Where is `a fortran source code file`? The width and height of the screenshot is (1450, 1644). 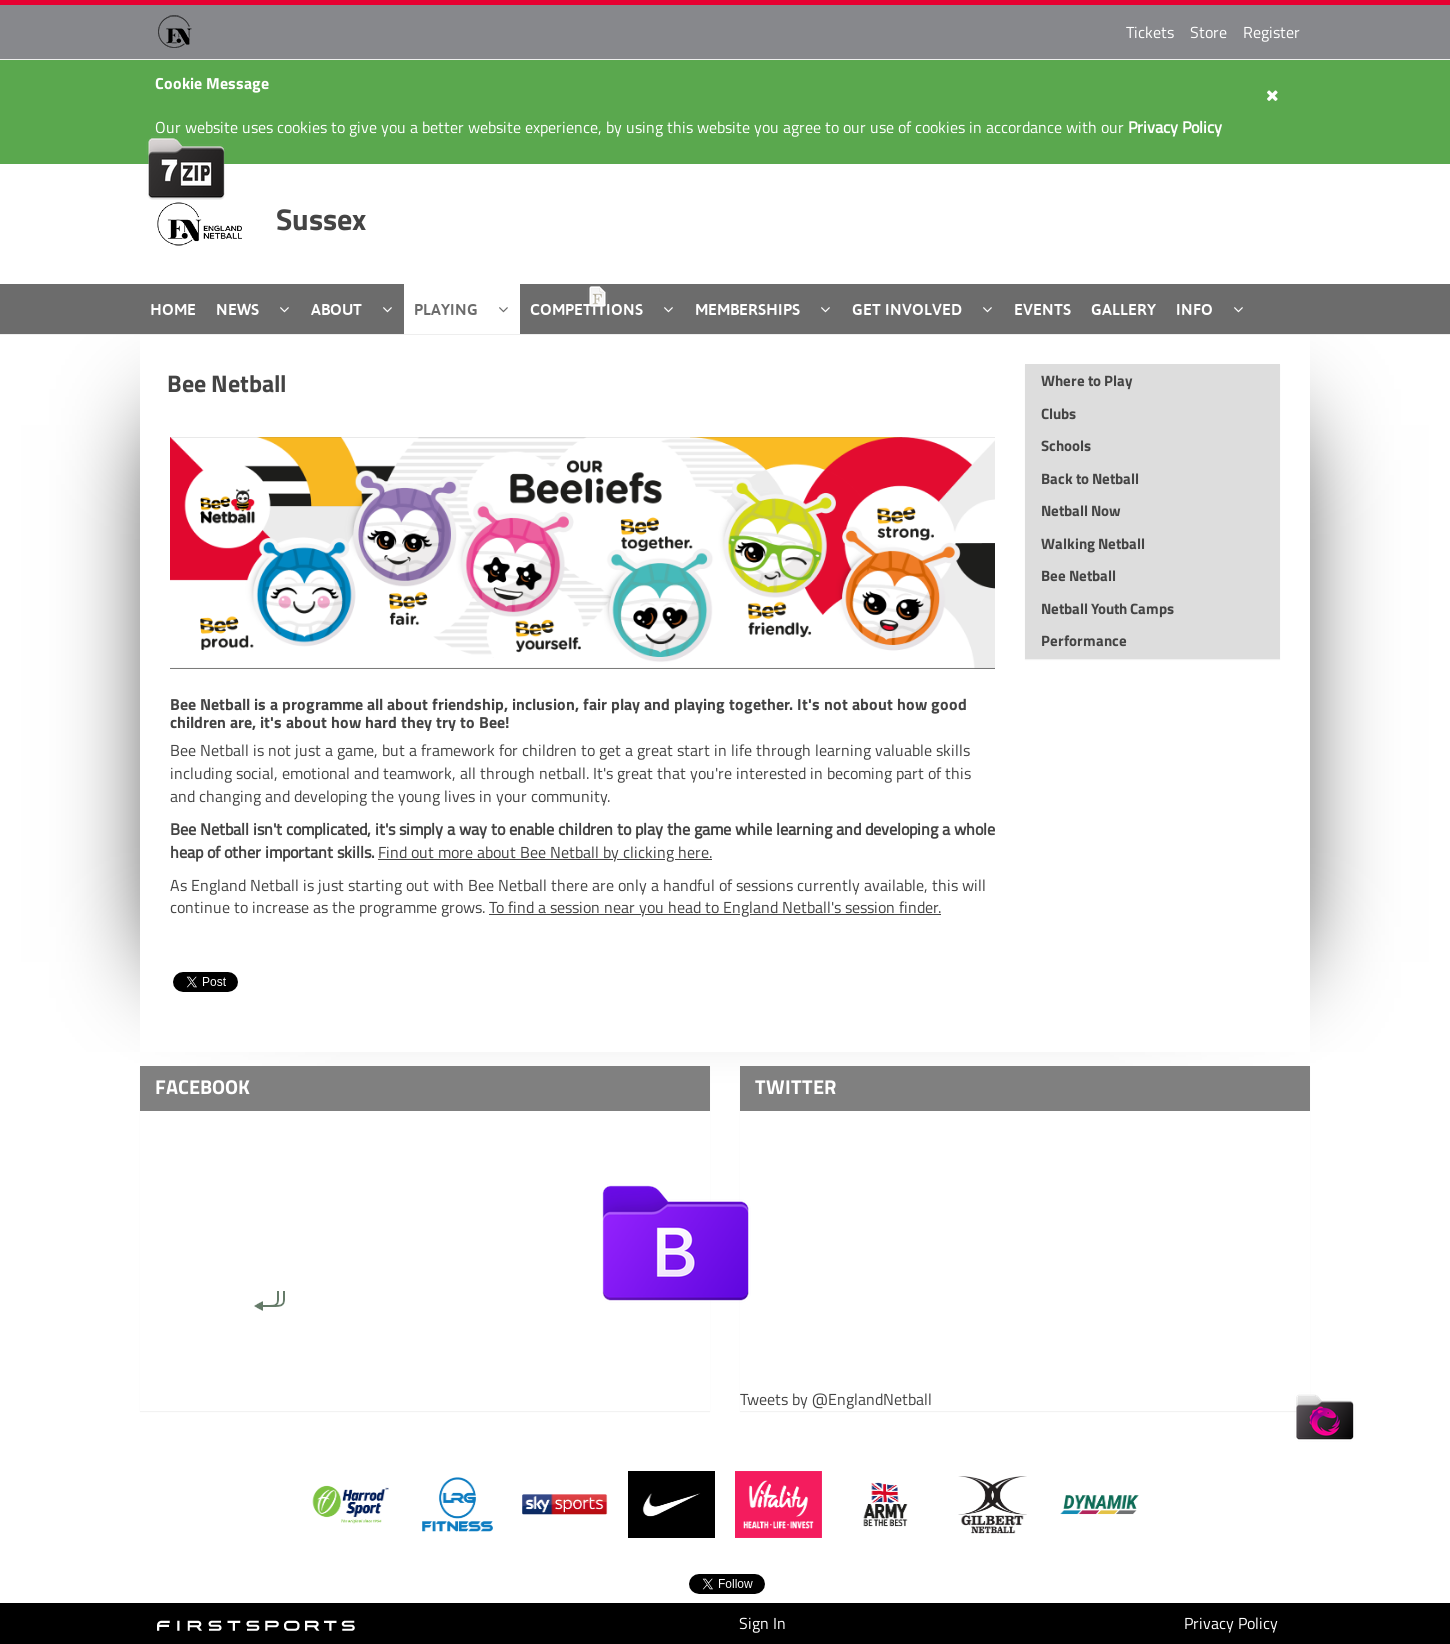
a fortran source code file is located at coordinates (597, 296).